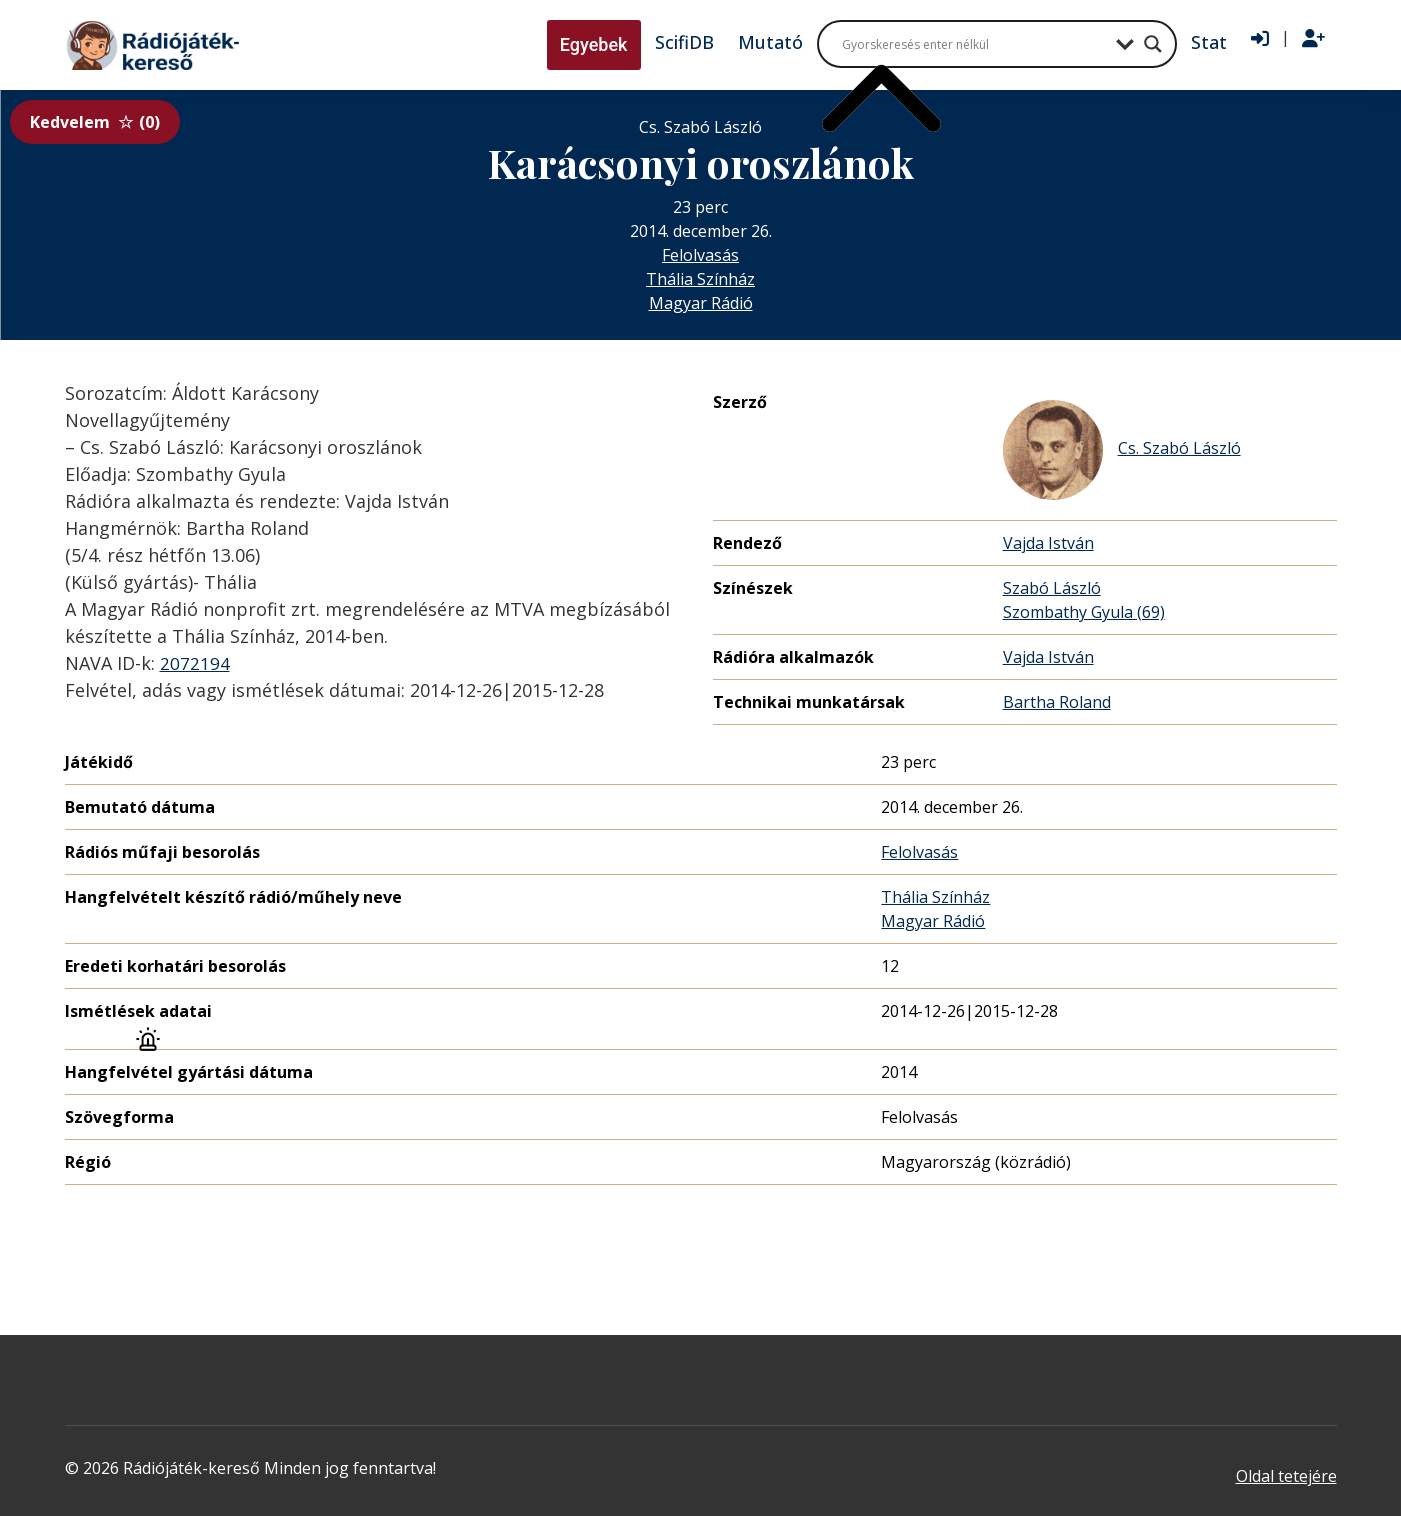  I want to click on trigger an emergency alert, so click(148, 1039).